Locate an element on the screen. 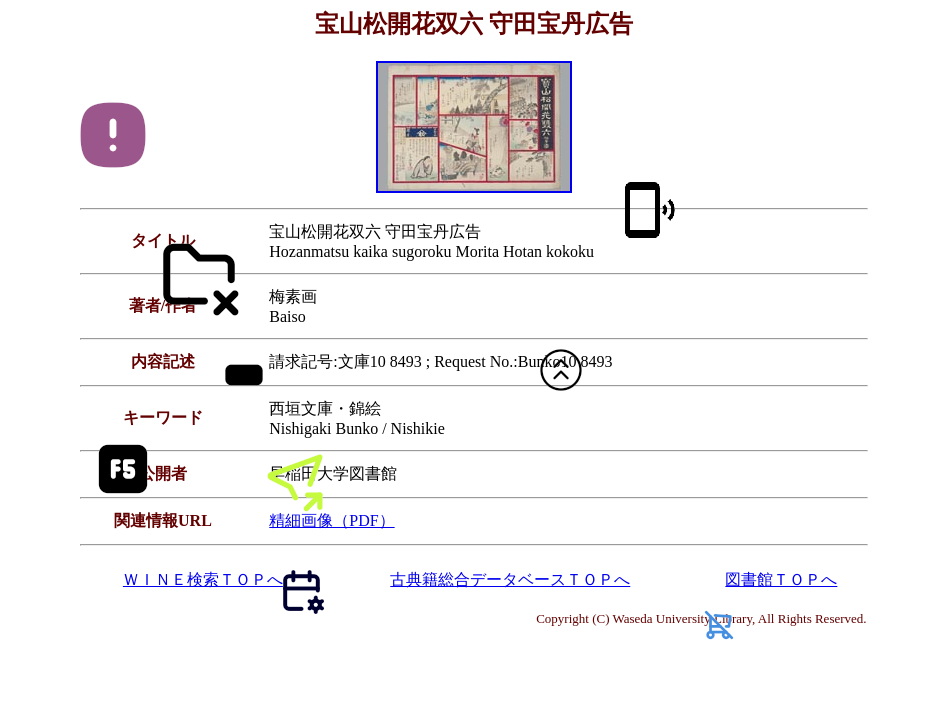 This screenshot has height=720, width=948. access calendar settings is located at coordinates (301, 590).